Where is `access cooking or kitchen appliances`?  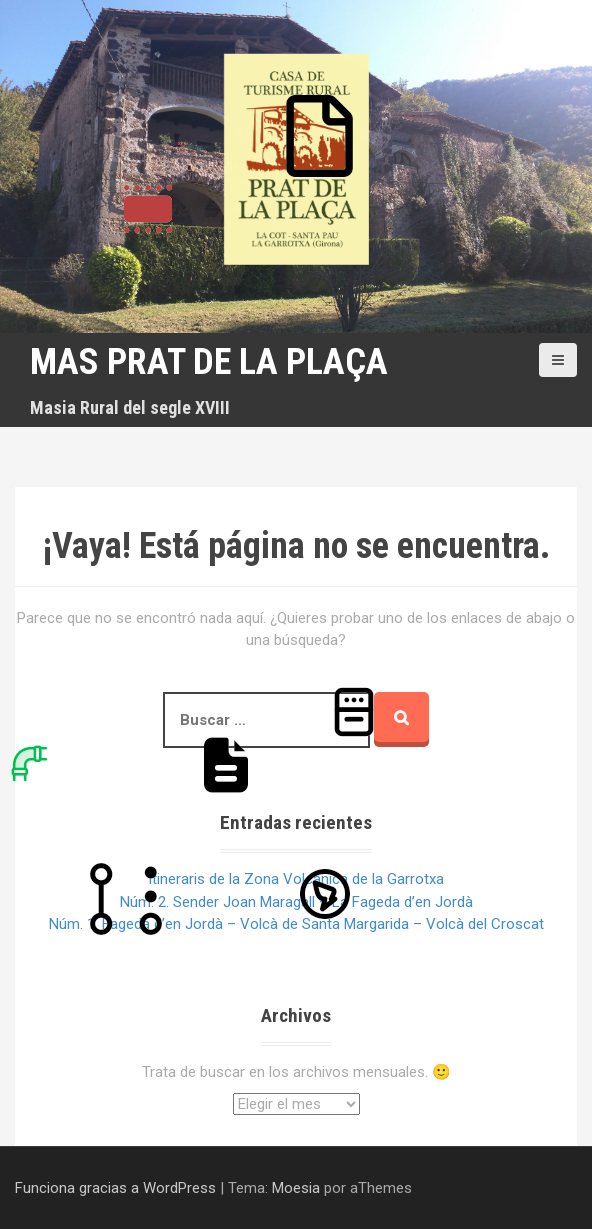
access cooking or kitchen appliances is located at coordinates (354, 712).